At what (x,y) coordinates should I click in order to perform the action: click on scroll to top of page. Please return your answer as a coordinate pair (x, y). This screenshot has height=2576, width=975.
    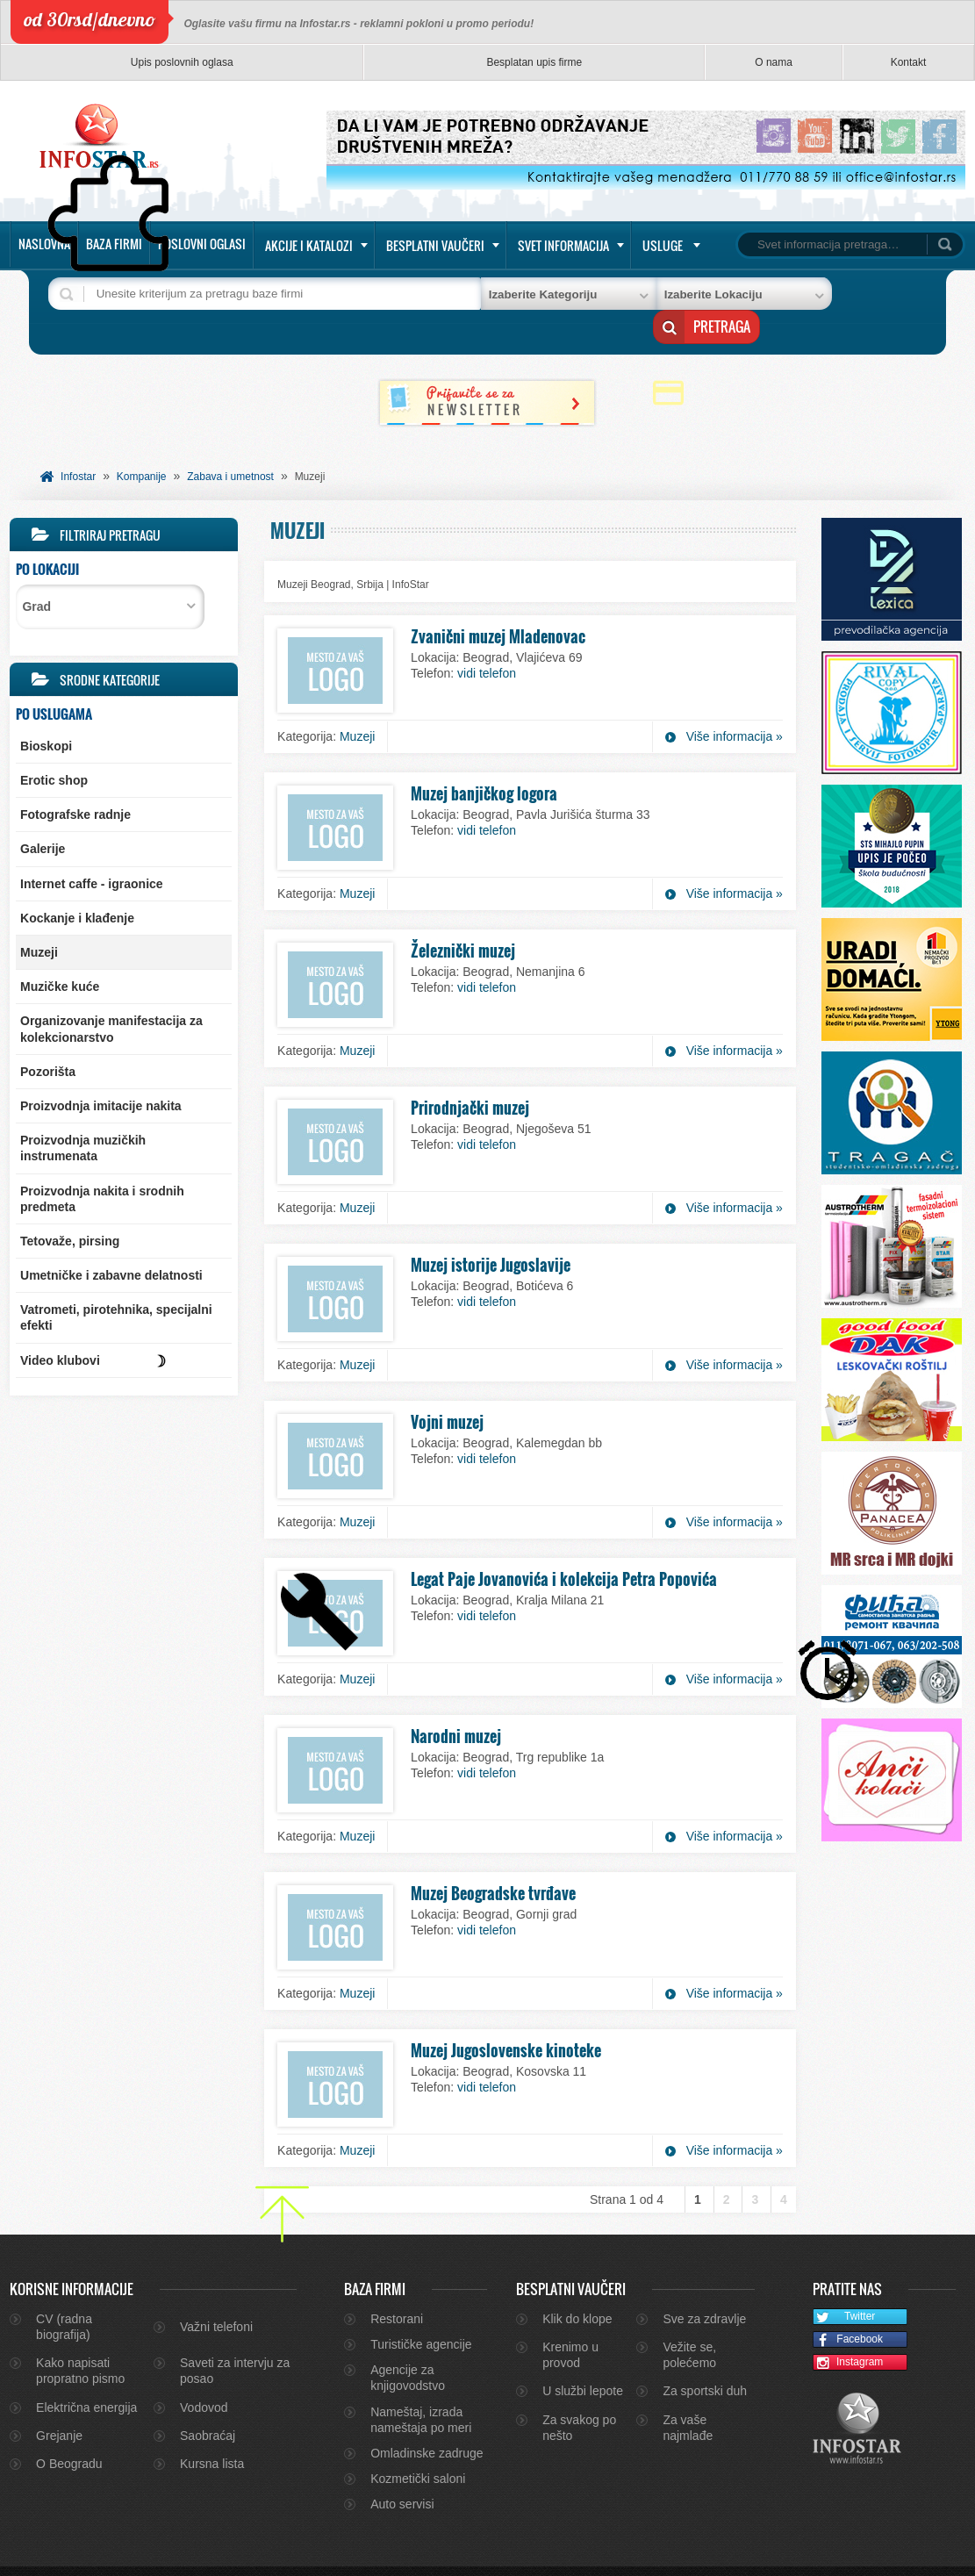
    Looking at the image, I should click on (282, 2213).